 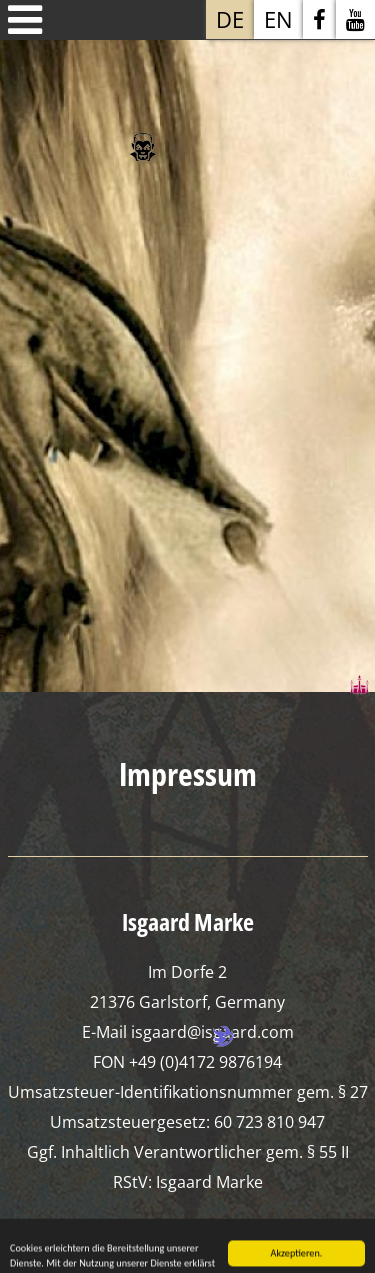 What do you see at coordinates (143, 147) in the screenshot?
I see `select vampire character class` at bounding box center [143, 147].